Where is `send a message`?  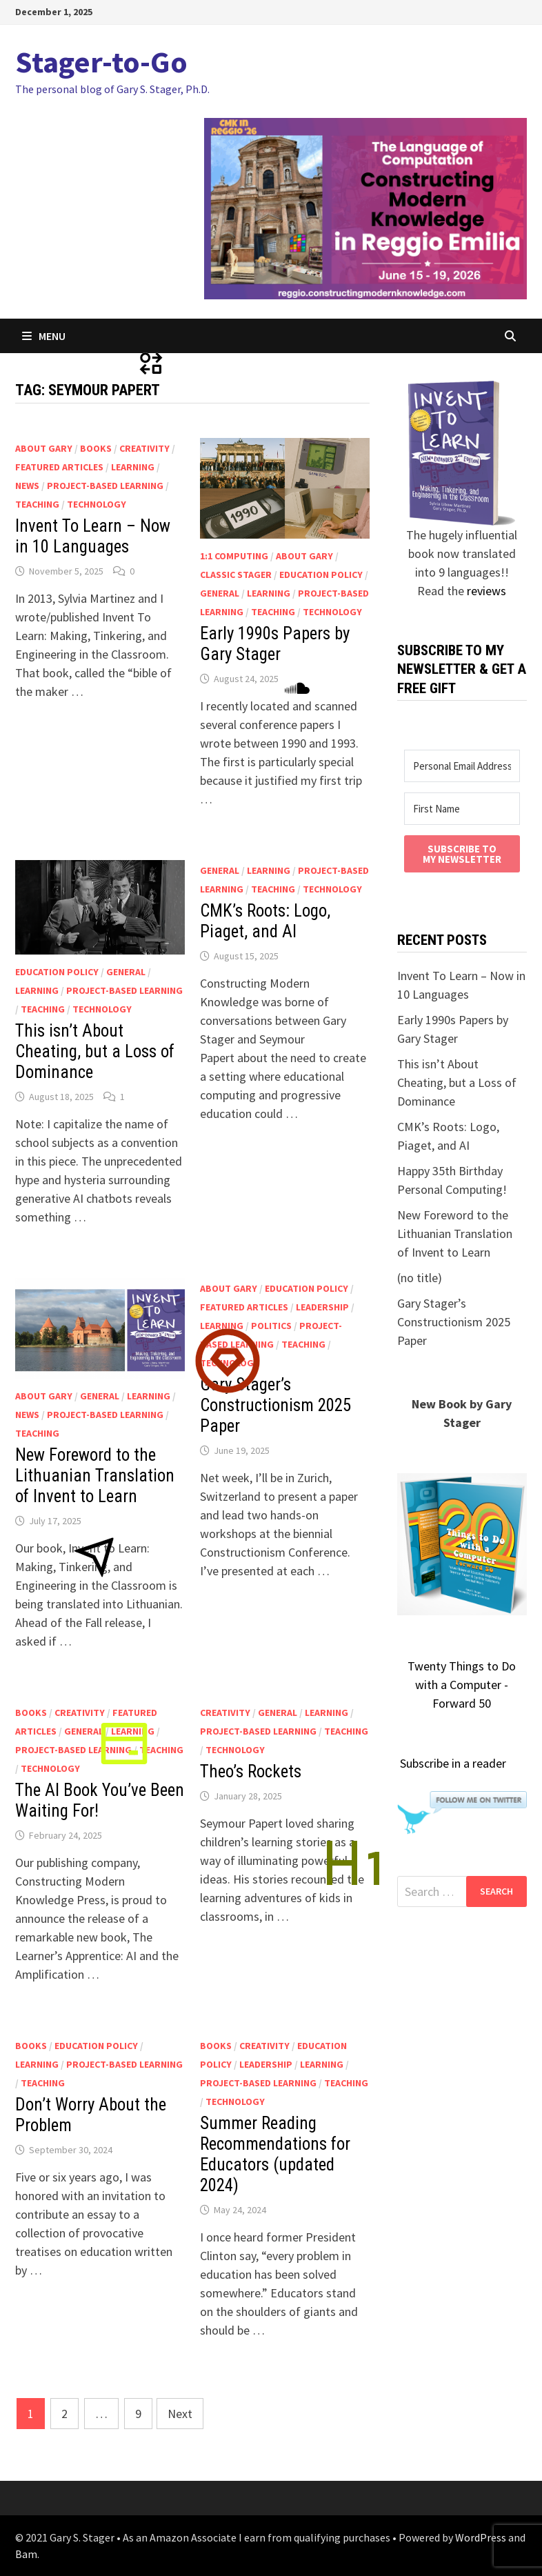 send a message is located at coordinates (94, 1557).